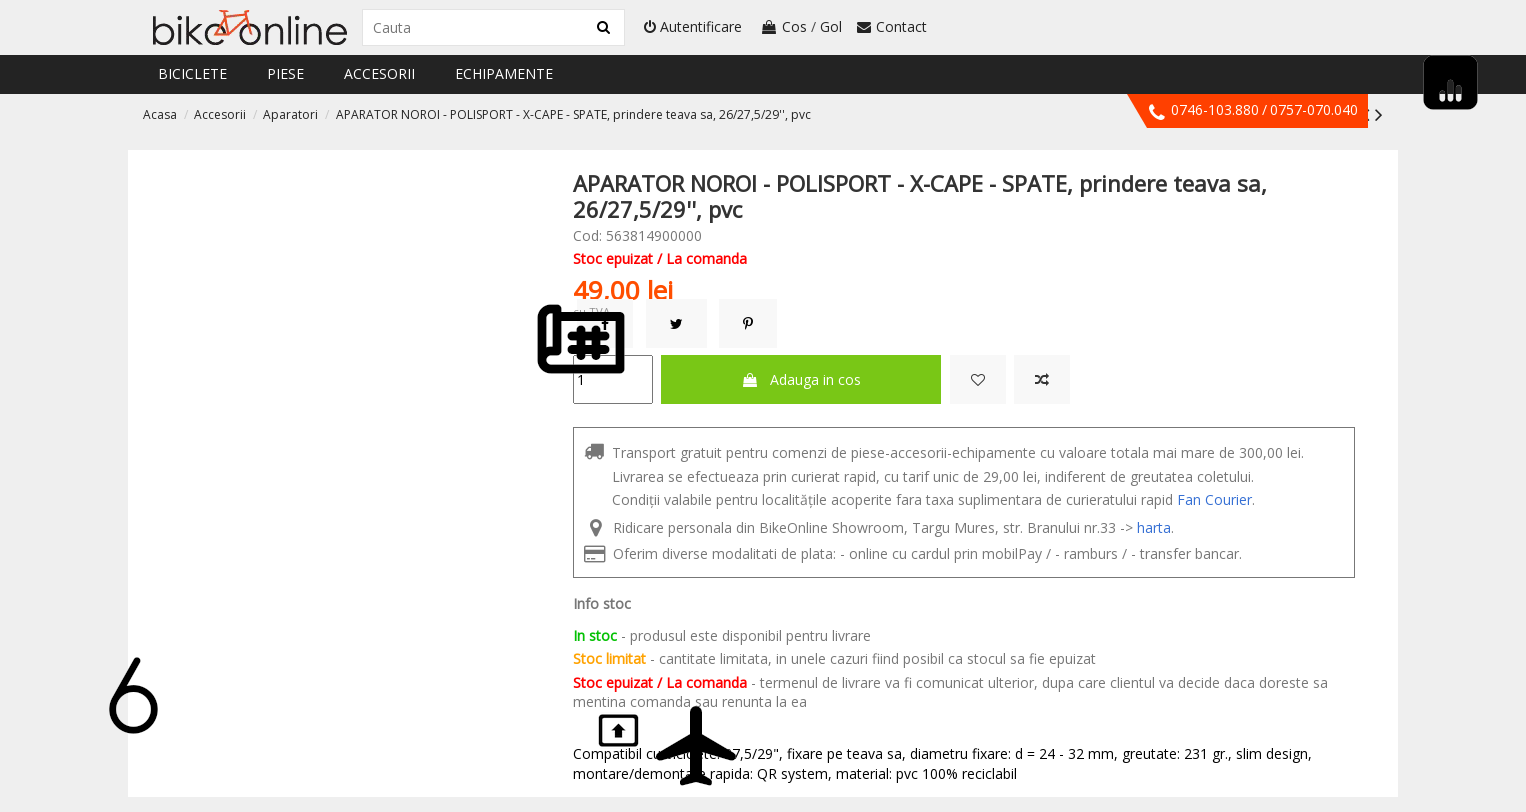  Describe the element at coordinates (696, 746) in the screenshot. I see `access airport or flight information` at that location.